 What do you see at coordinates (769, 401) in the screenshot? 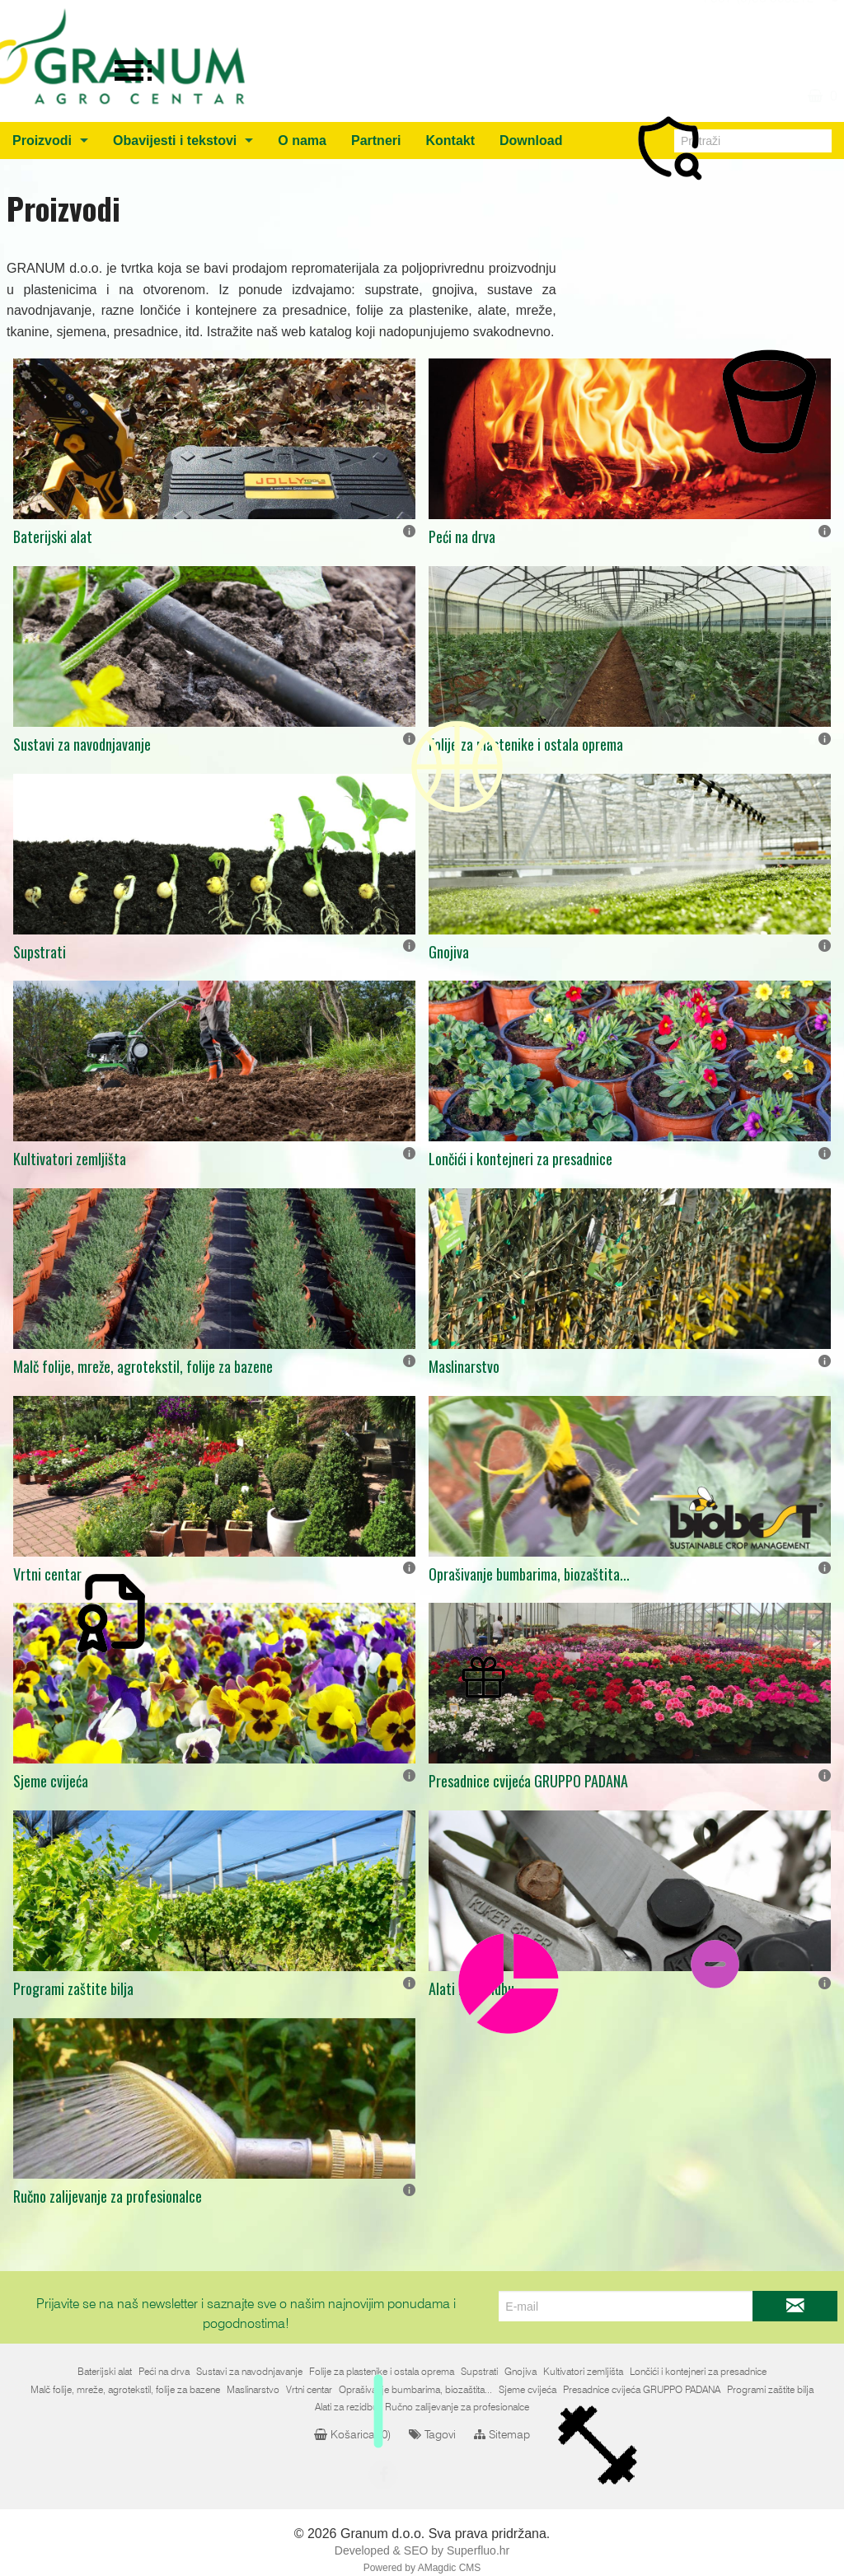
I see `fill tool for painting or coloring areas` at bounding box center [769, 401].